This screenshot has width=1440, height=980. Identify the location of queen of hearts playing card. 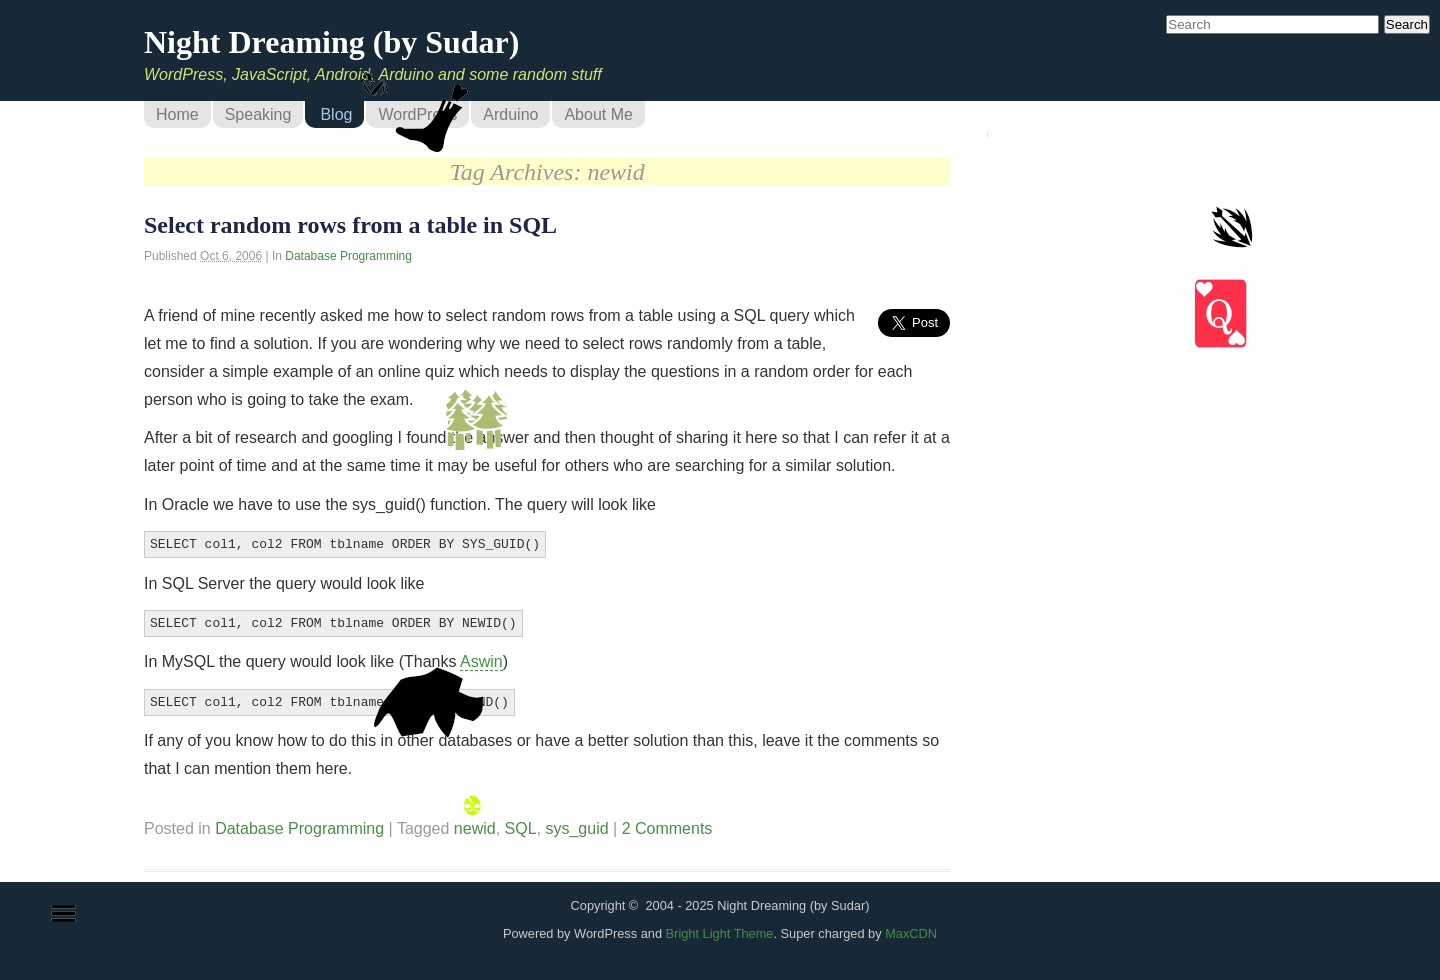
(1220, 313).